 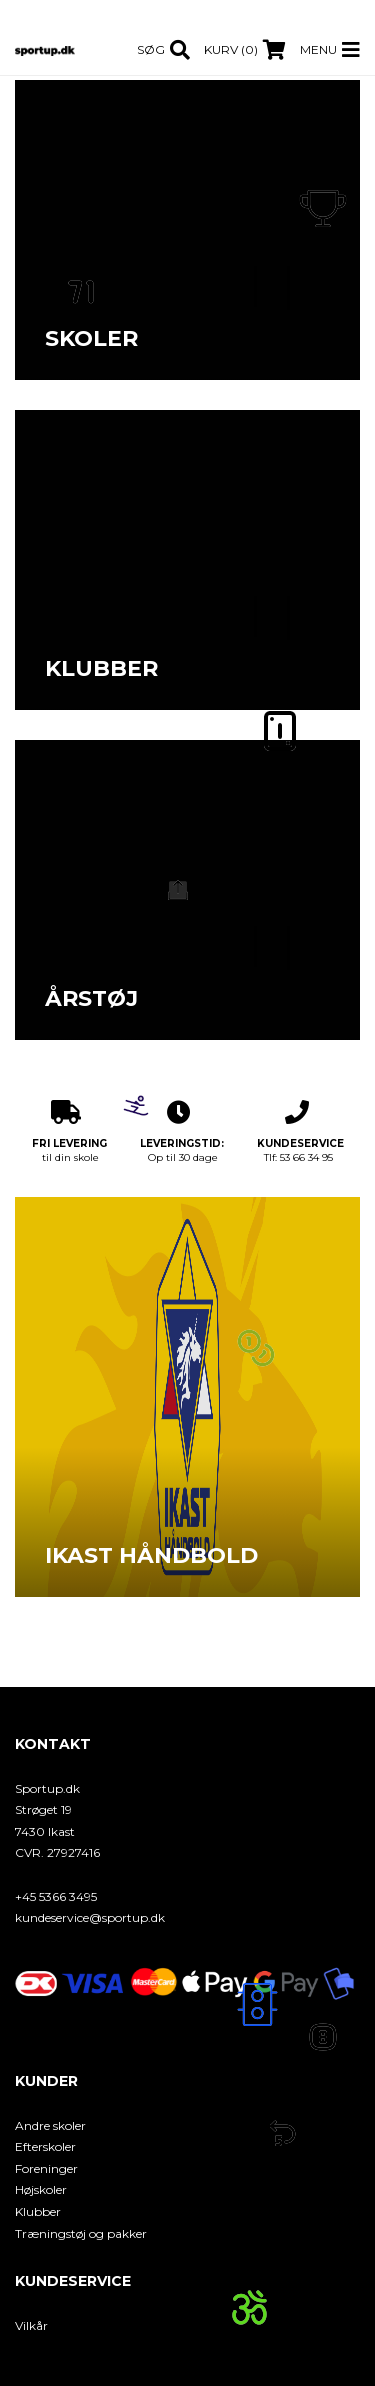 I want to click on indicates item number 8 in a list or sequence, so click(x=323, y=2037).